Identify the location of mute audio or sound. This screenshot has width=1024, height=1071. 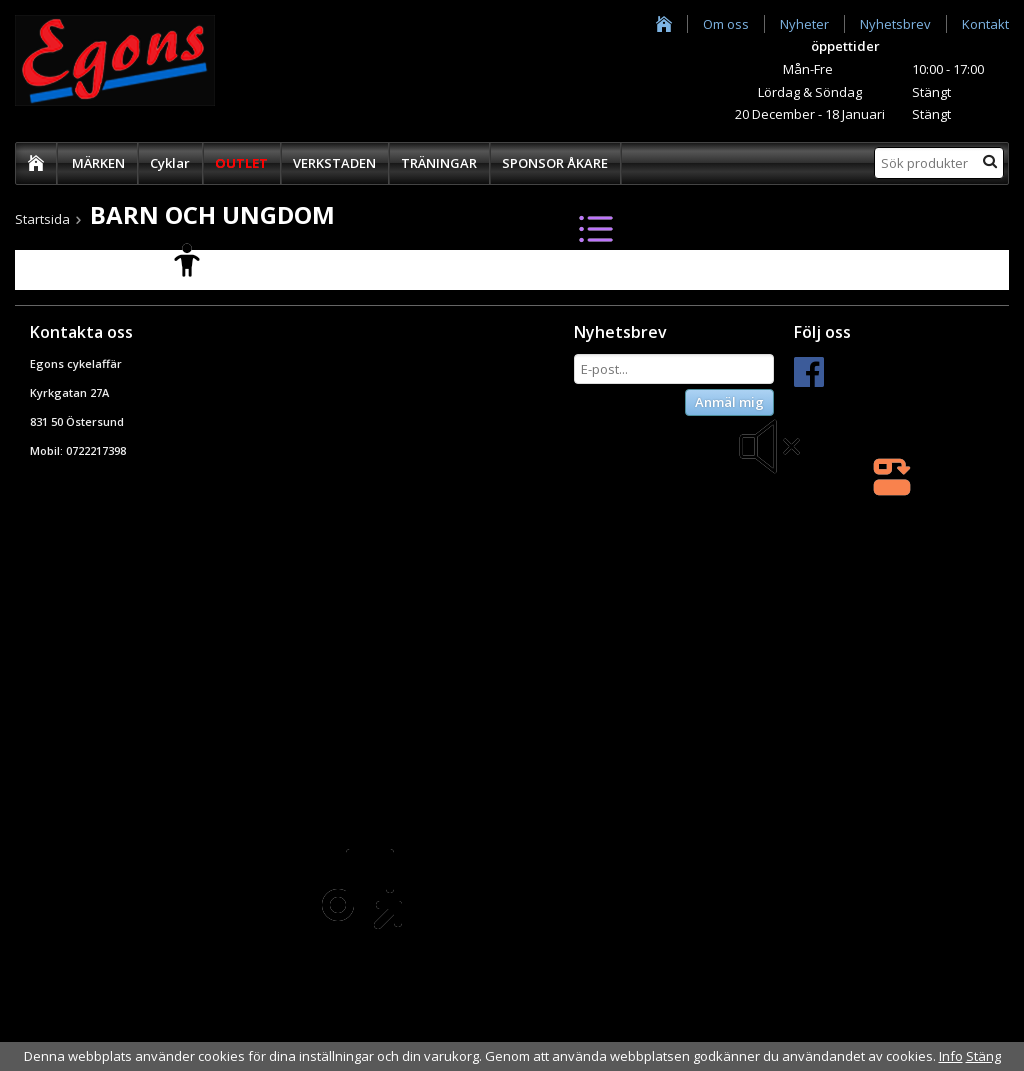
(768, 446).